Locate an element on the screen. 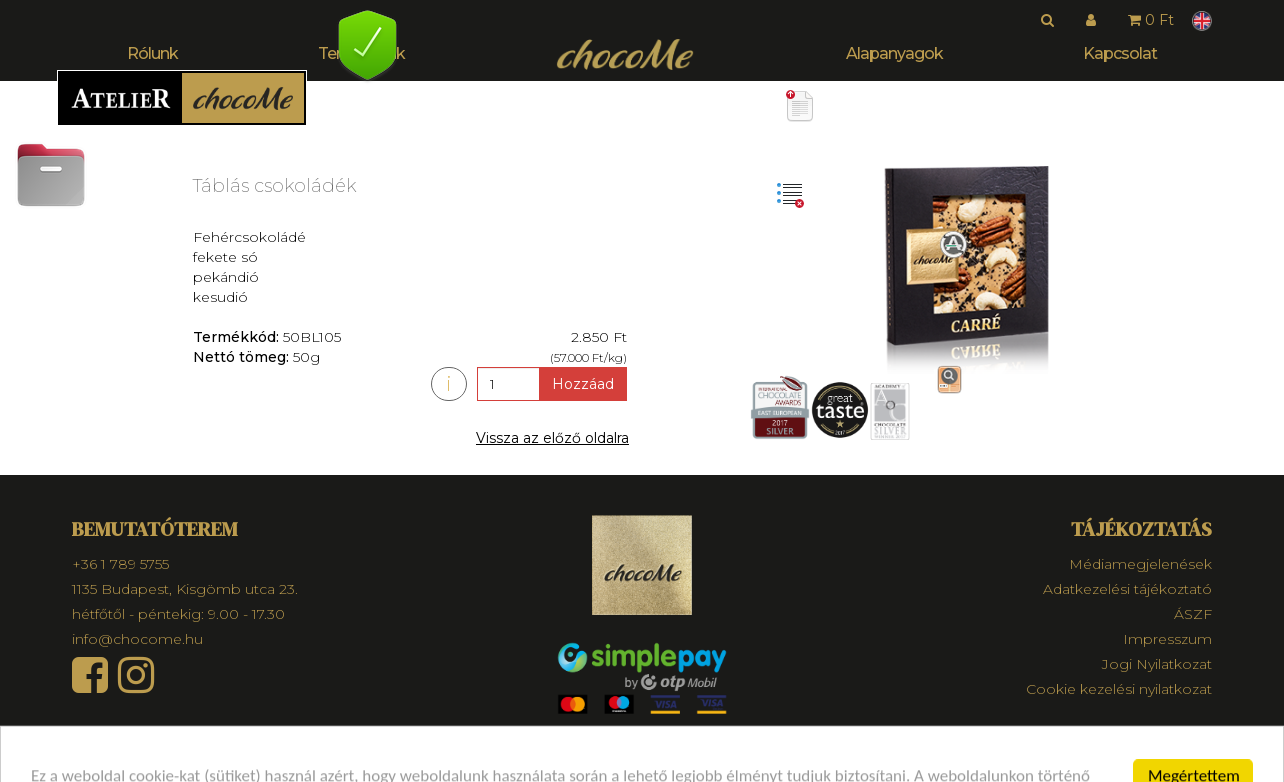 Image resolution: width=1284 pixels, height=782 pixels. indicates high security status or strong protection enabled is located at coordinates (367, 47).